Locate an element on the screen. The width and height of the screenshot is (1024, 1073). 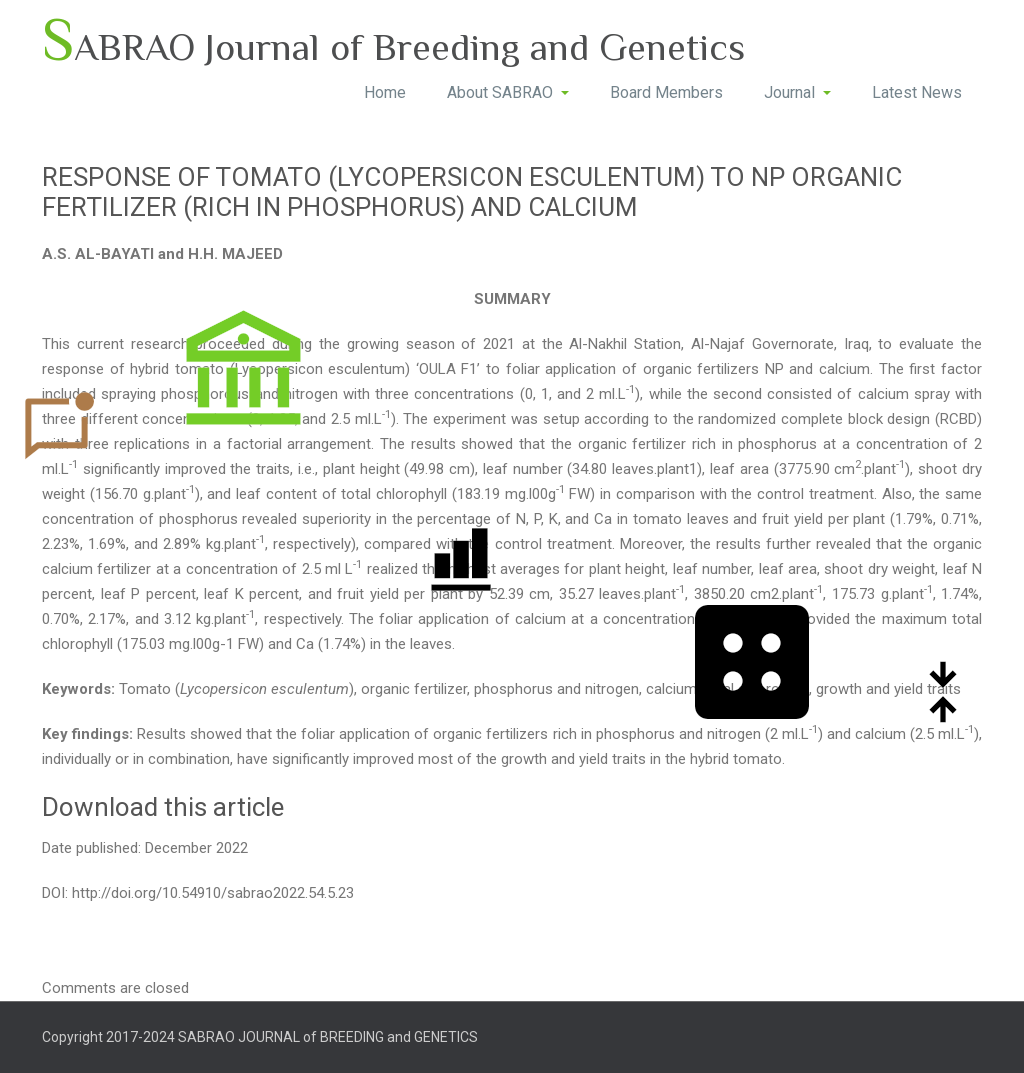
indicates unread messages in chat is located at coordinates (56, 426).